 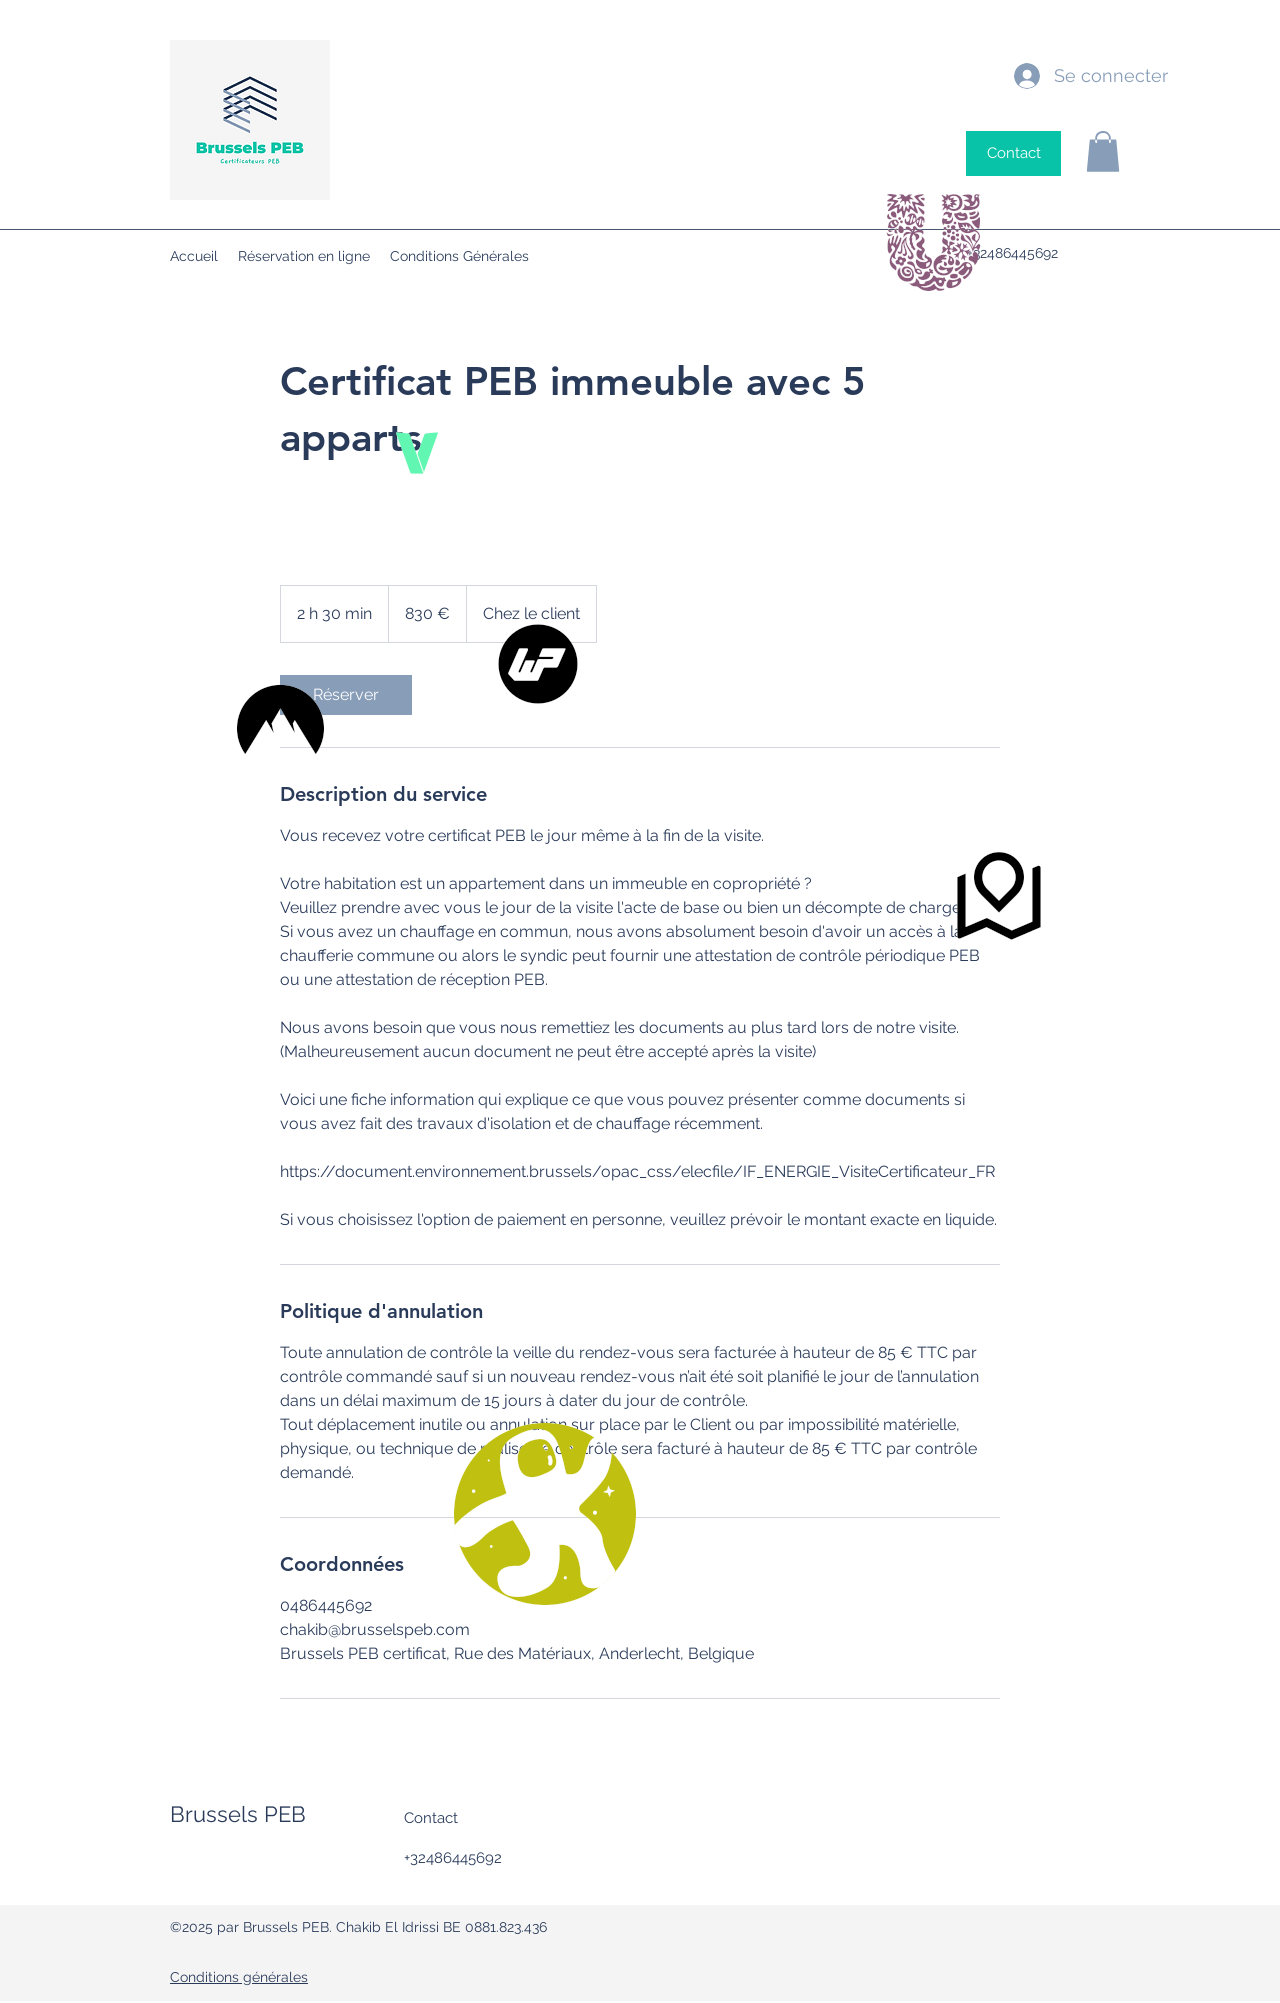 What do you see at coordinates (417, 453) in the screenshot?
I see `V programming language logo` at bounding box center [417, 453].